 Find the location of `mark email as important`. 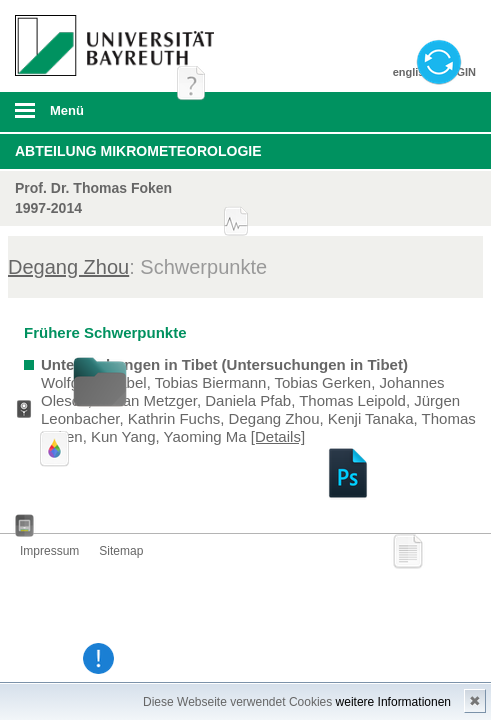

mark email as important is located at coordinates (98, 658).